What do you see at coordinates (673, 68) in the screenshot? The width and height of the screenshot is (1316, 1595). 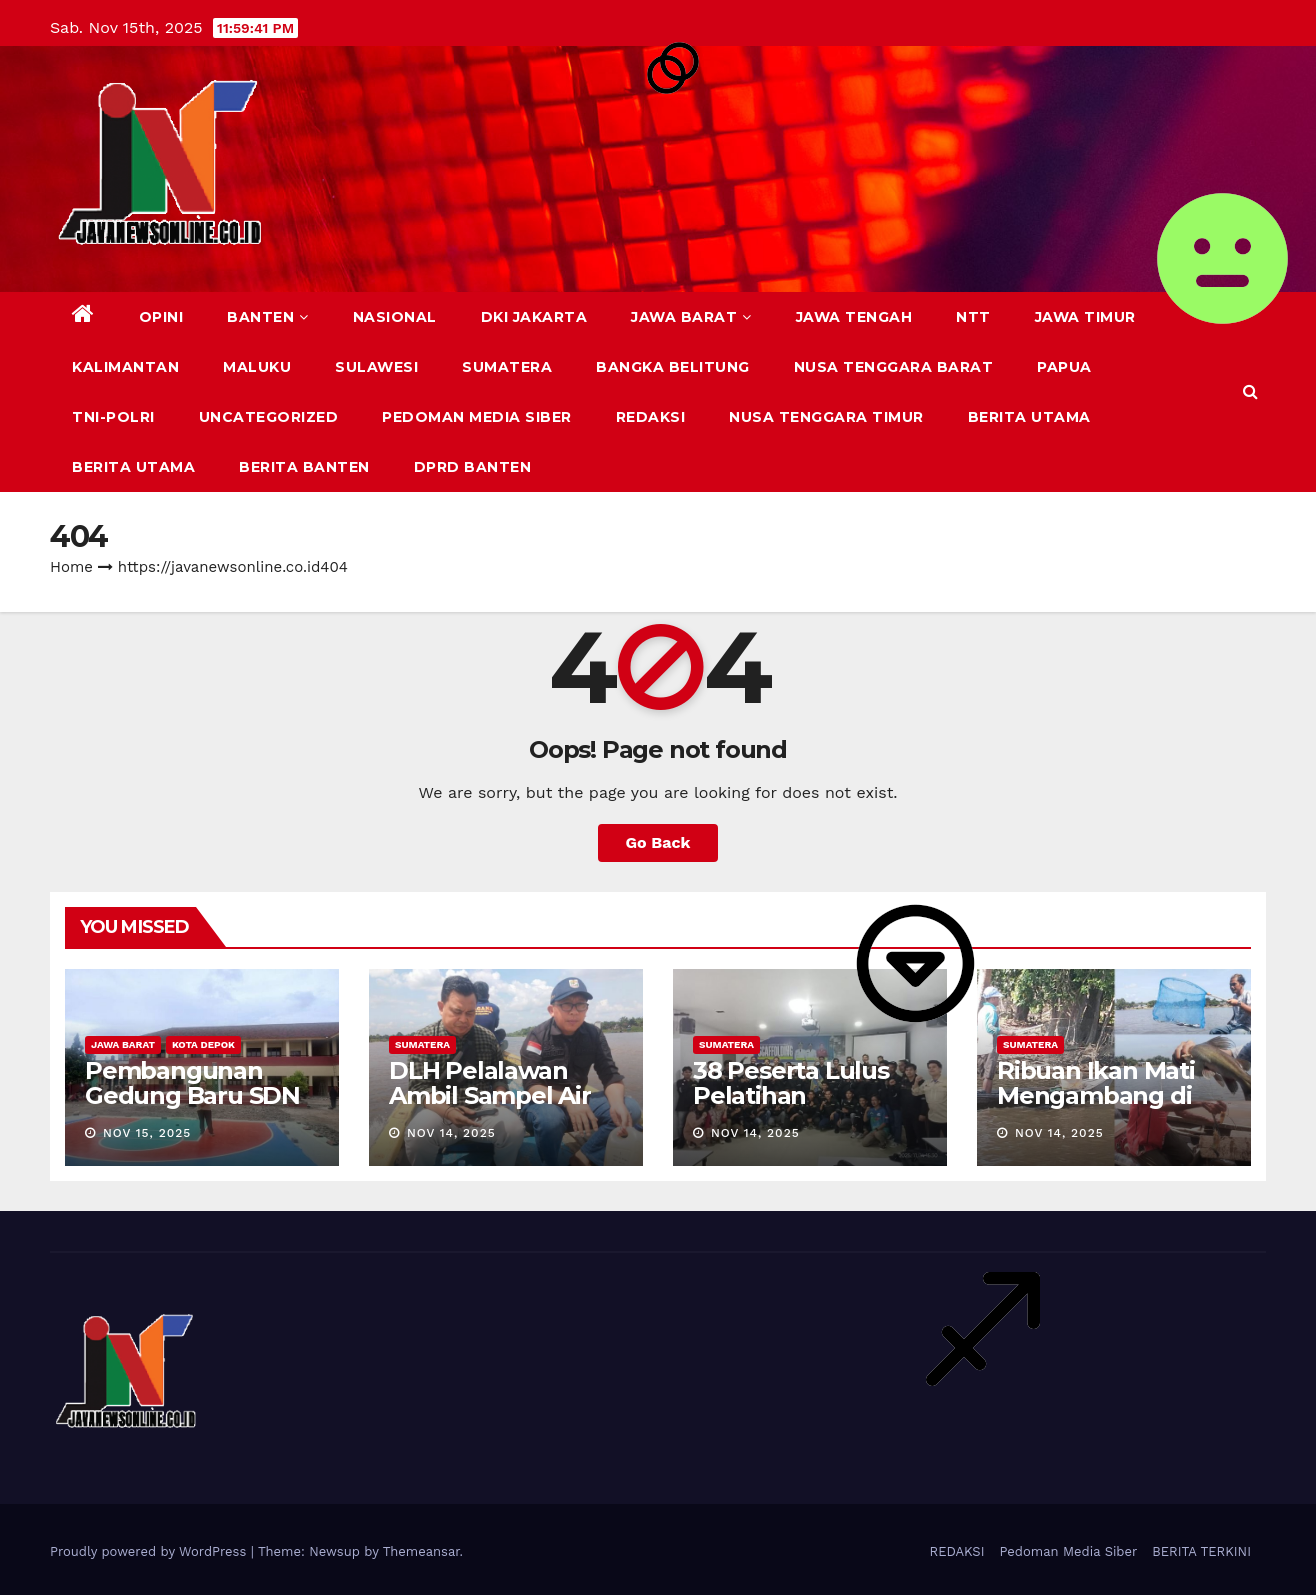 I see `toggle blend mode settings` at bounding box center [673, 68].